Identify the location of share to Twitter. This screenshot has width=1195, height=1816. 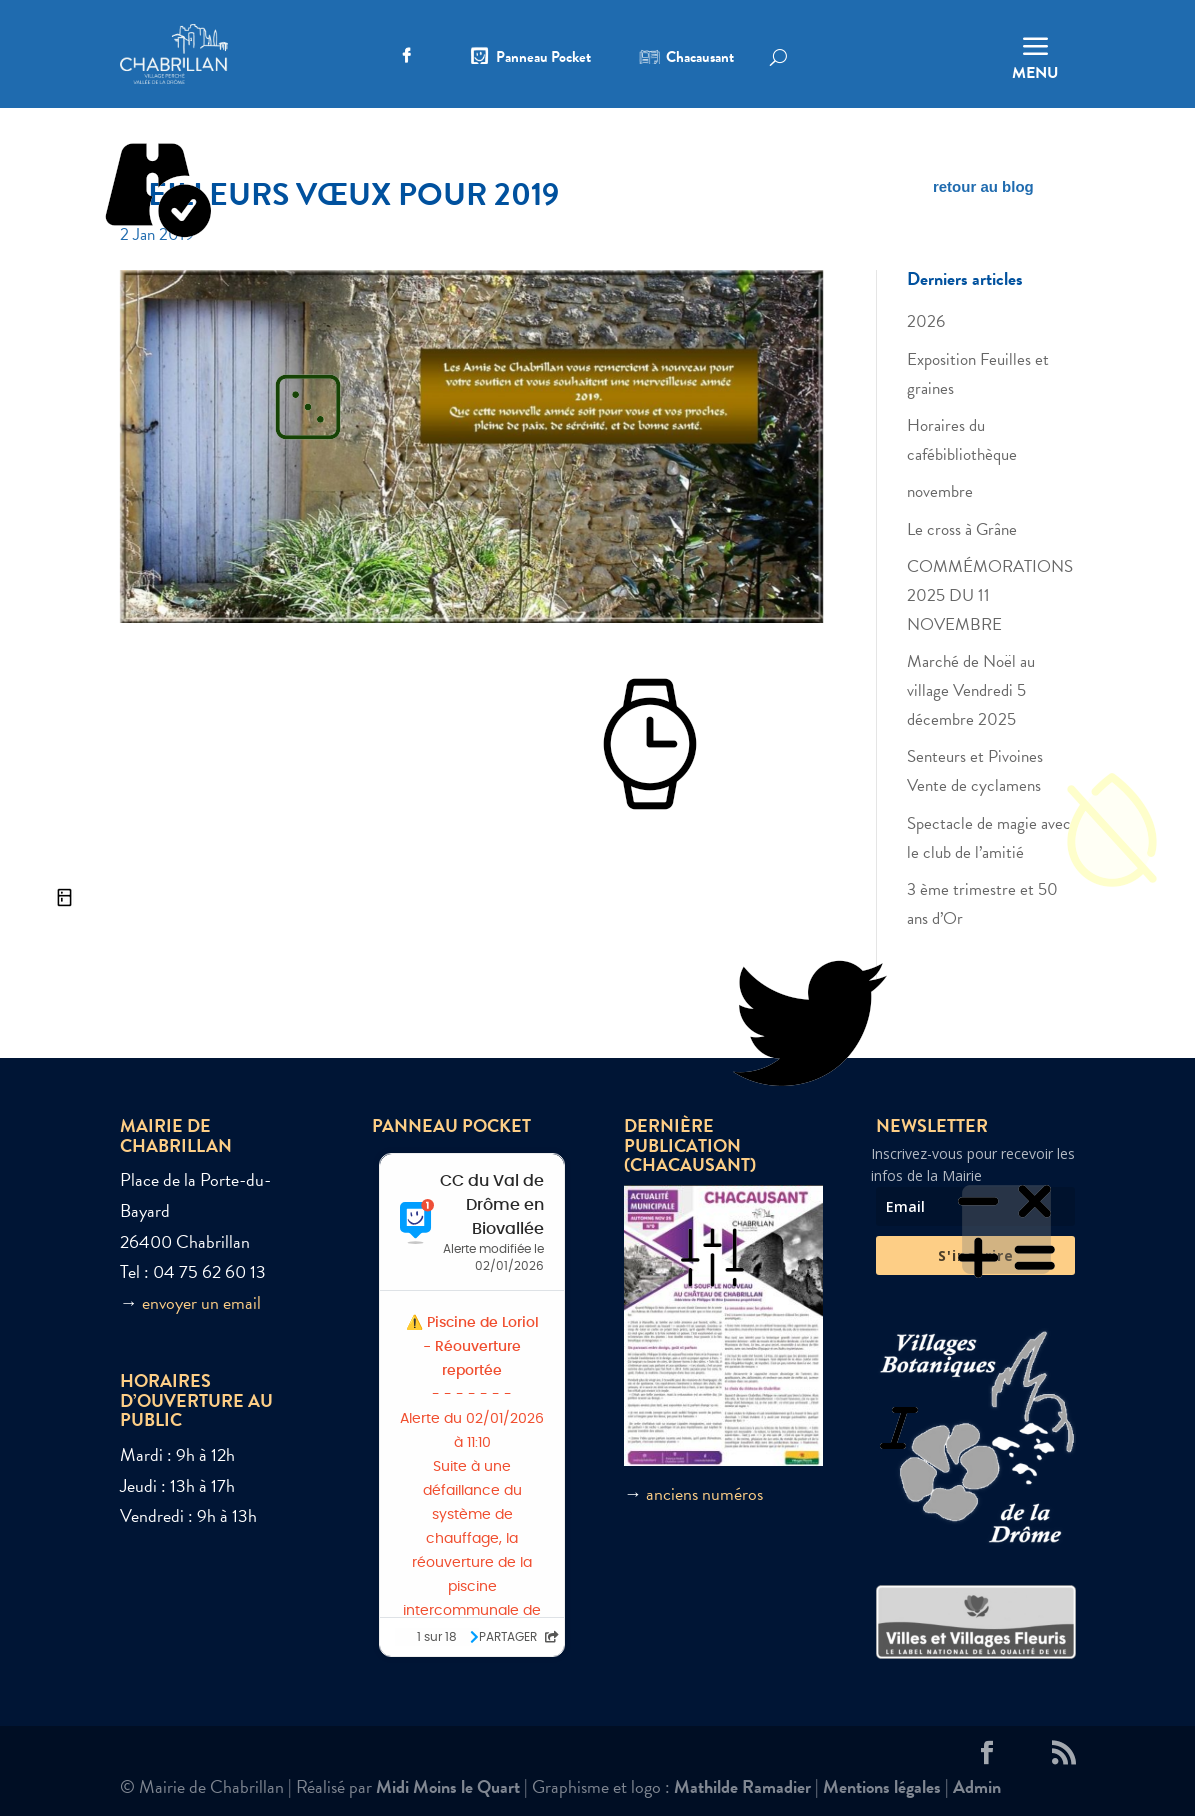
(810, 1022).